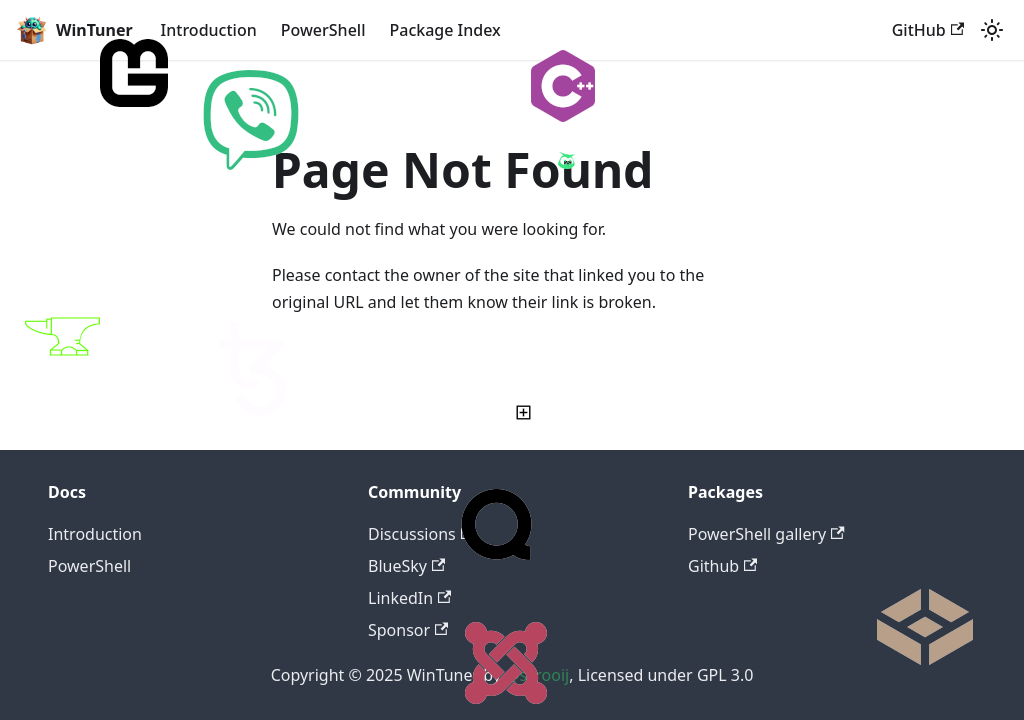 Image resolution: width=1024 pixels, height=720 pixels. I want to click on open hootsuite social media management app, so click(566, 160).